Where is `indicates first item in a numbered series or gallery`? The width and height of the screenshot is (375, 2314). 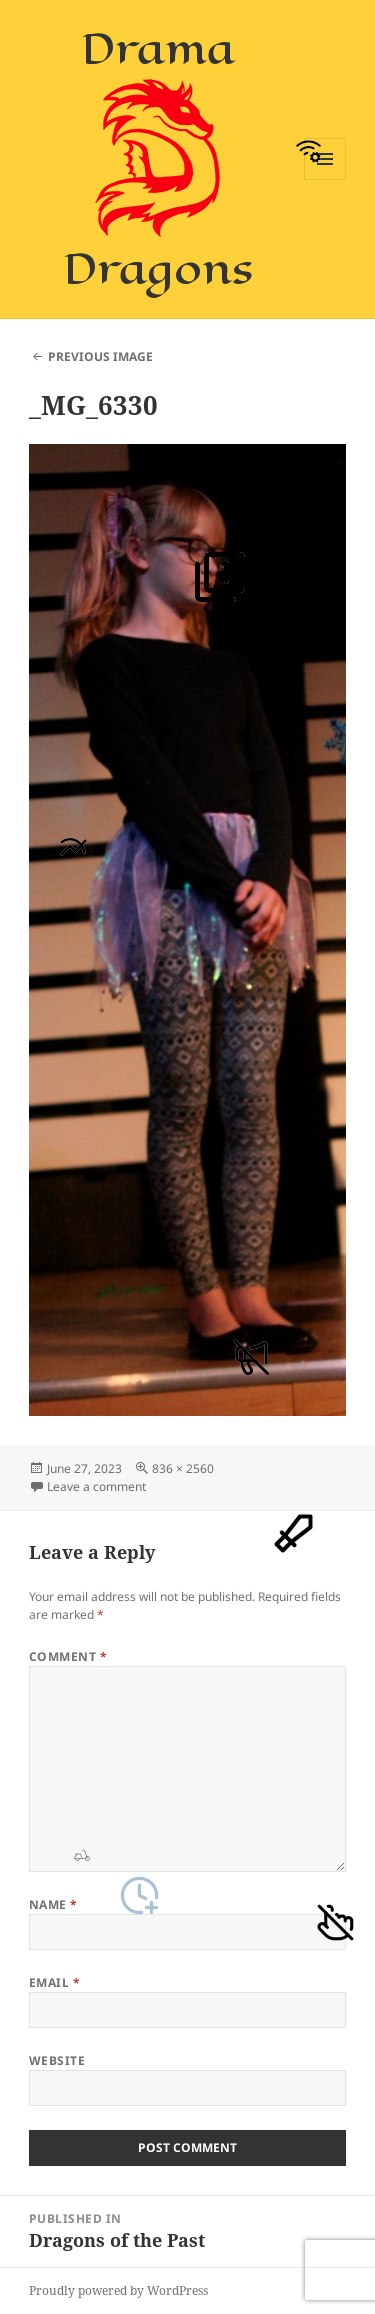
indicates first item in a numbered series or gallery is located at coordinates (220, 577).